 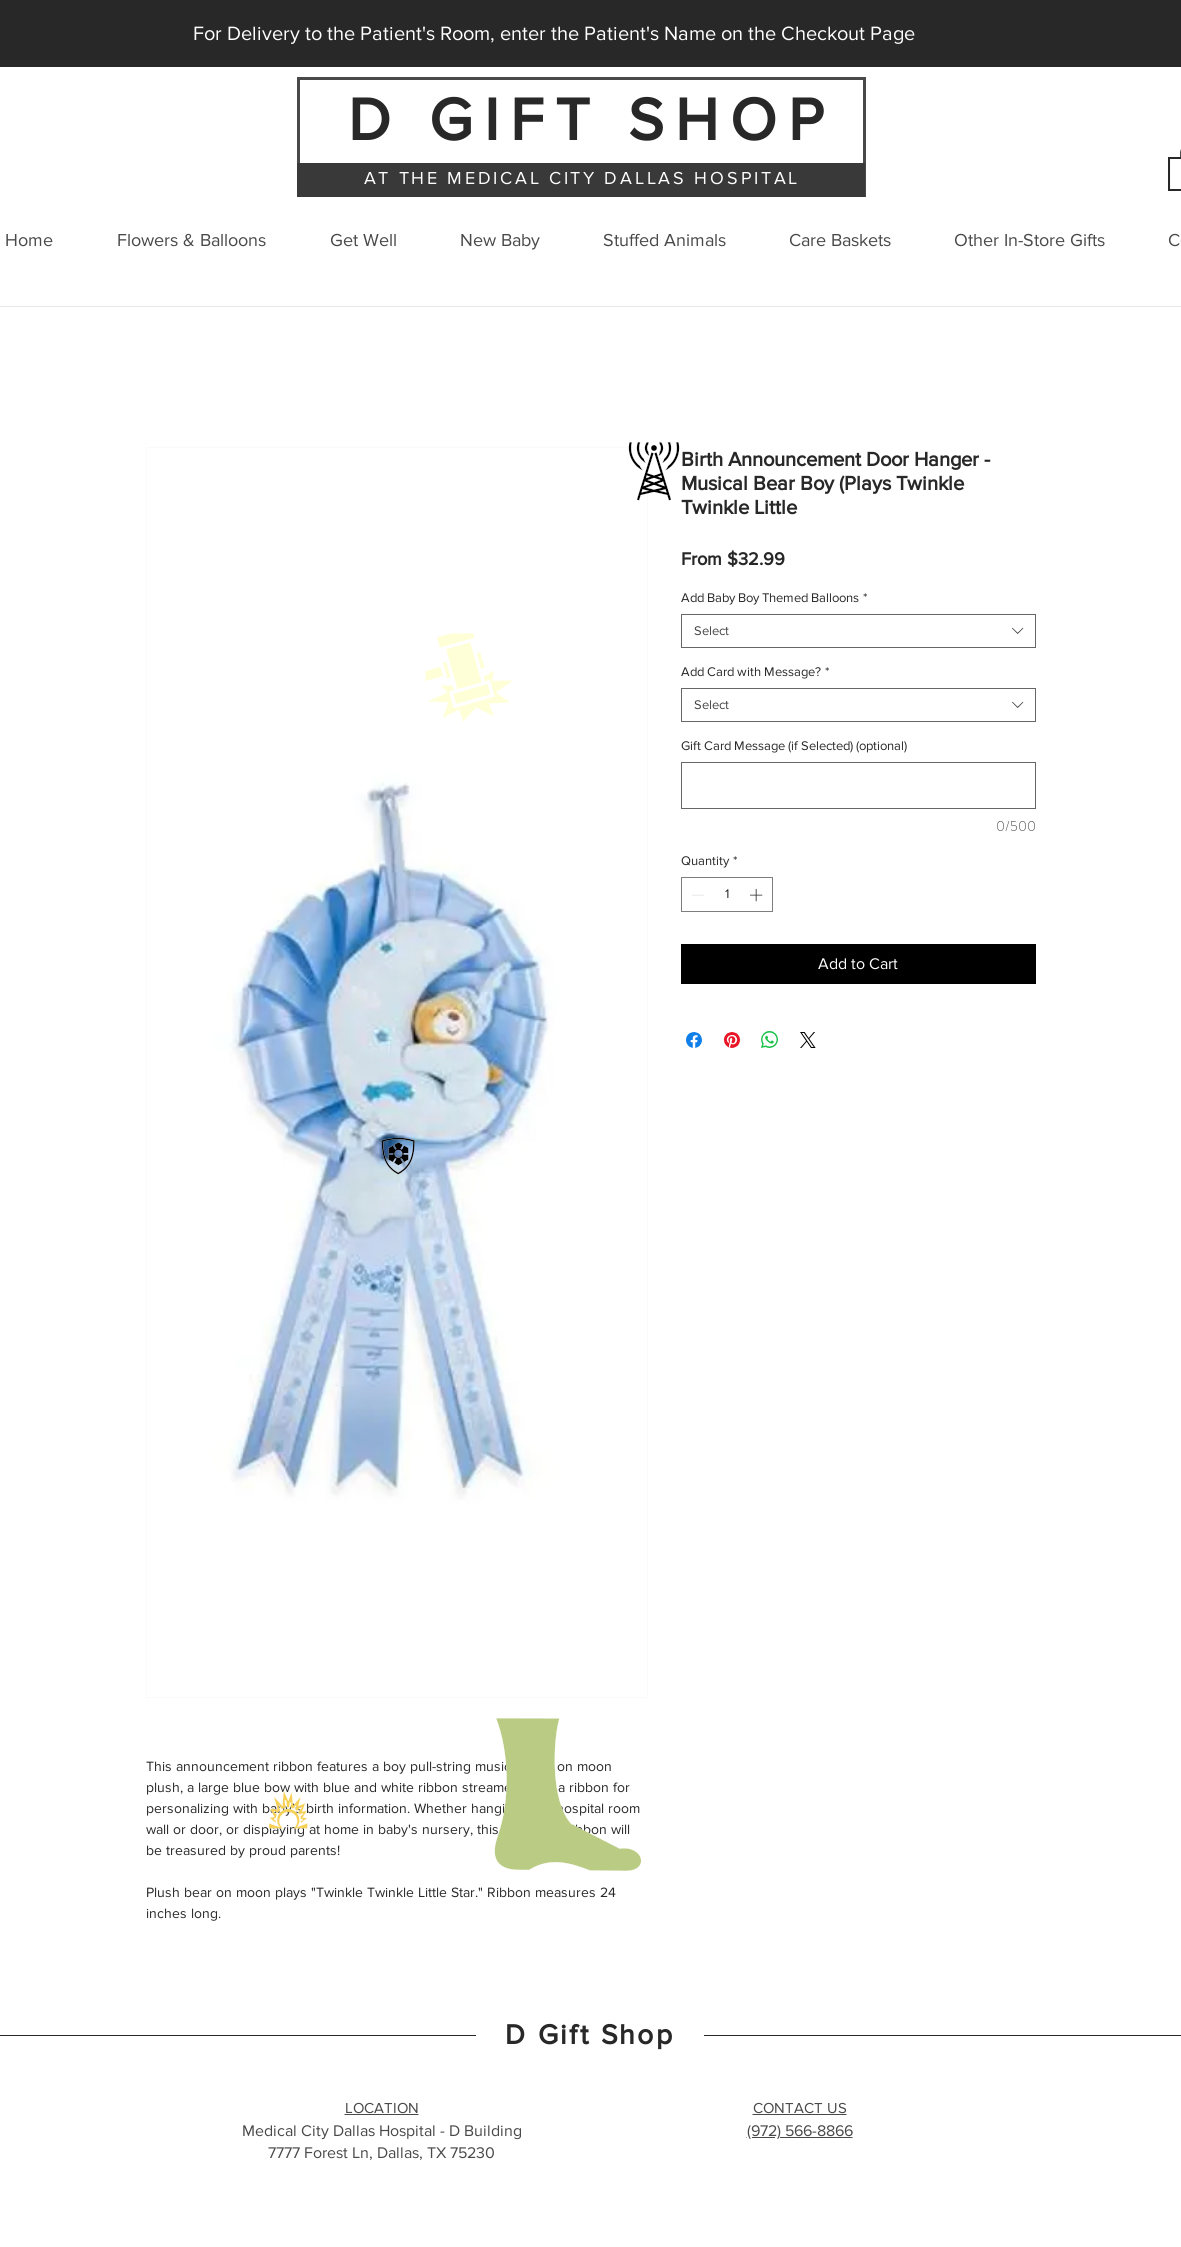 What do you see at coordinates (654, 472) in the screenshot?
I see `broadcast or transmit a signal` at bounding box center [654, 472].